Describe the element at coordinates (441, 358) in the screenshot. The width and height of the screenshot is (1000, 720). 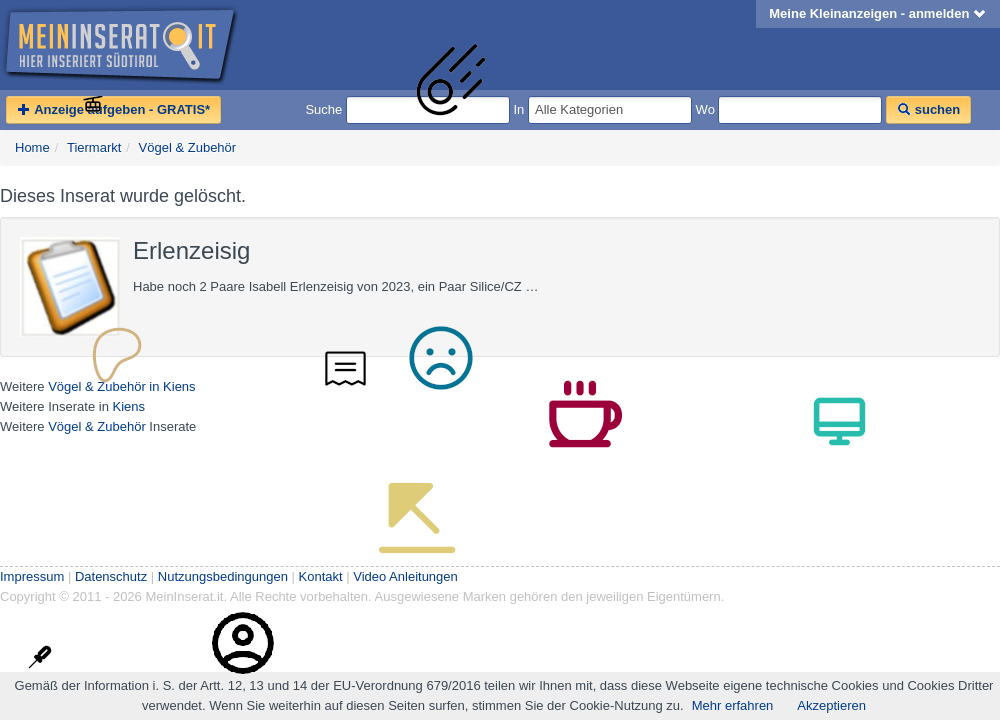
I see `indicate negative feedback or dissatisfaction` at that location.